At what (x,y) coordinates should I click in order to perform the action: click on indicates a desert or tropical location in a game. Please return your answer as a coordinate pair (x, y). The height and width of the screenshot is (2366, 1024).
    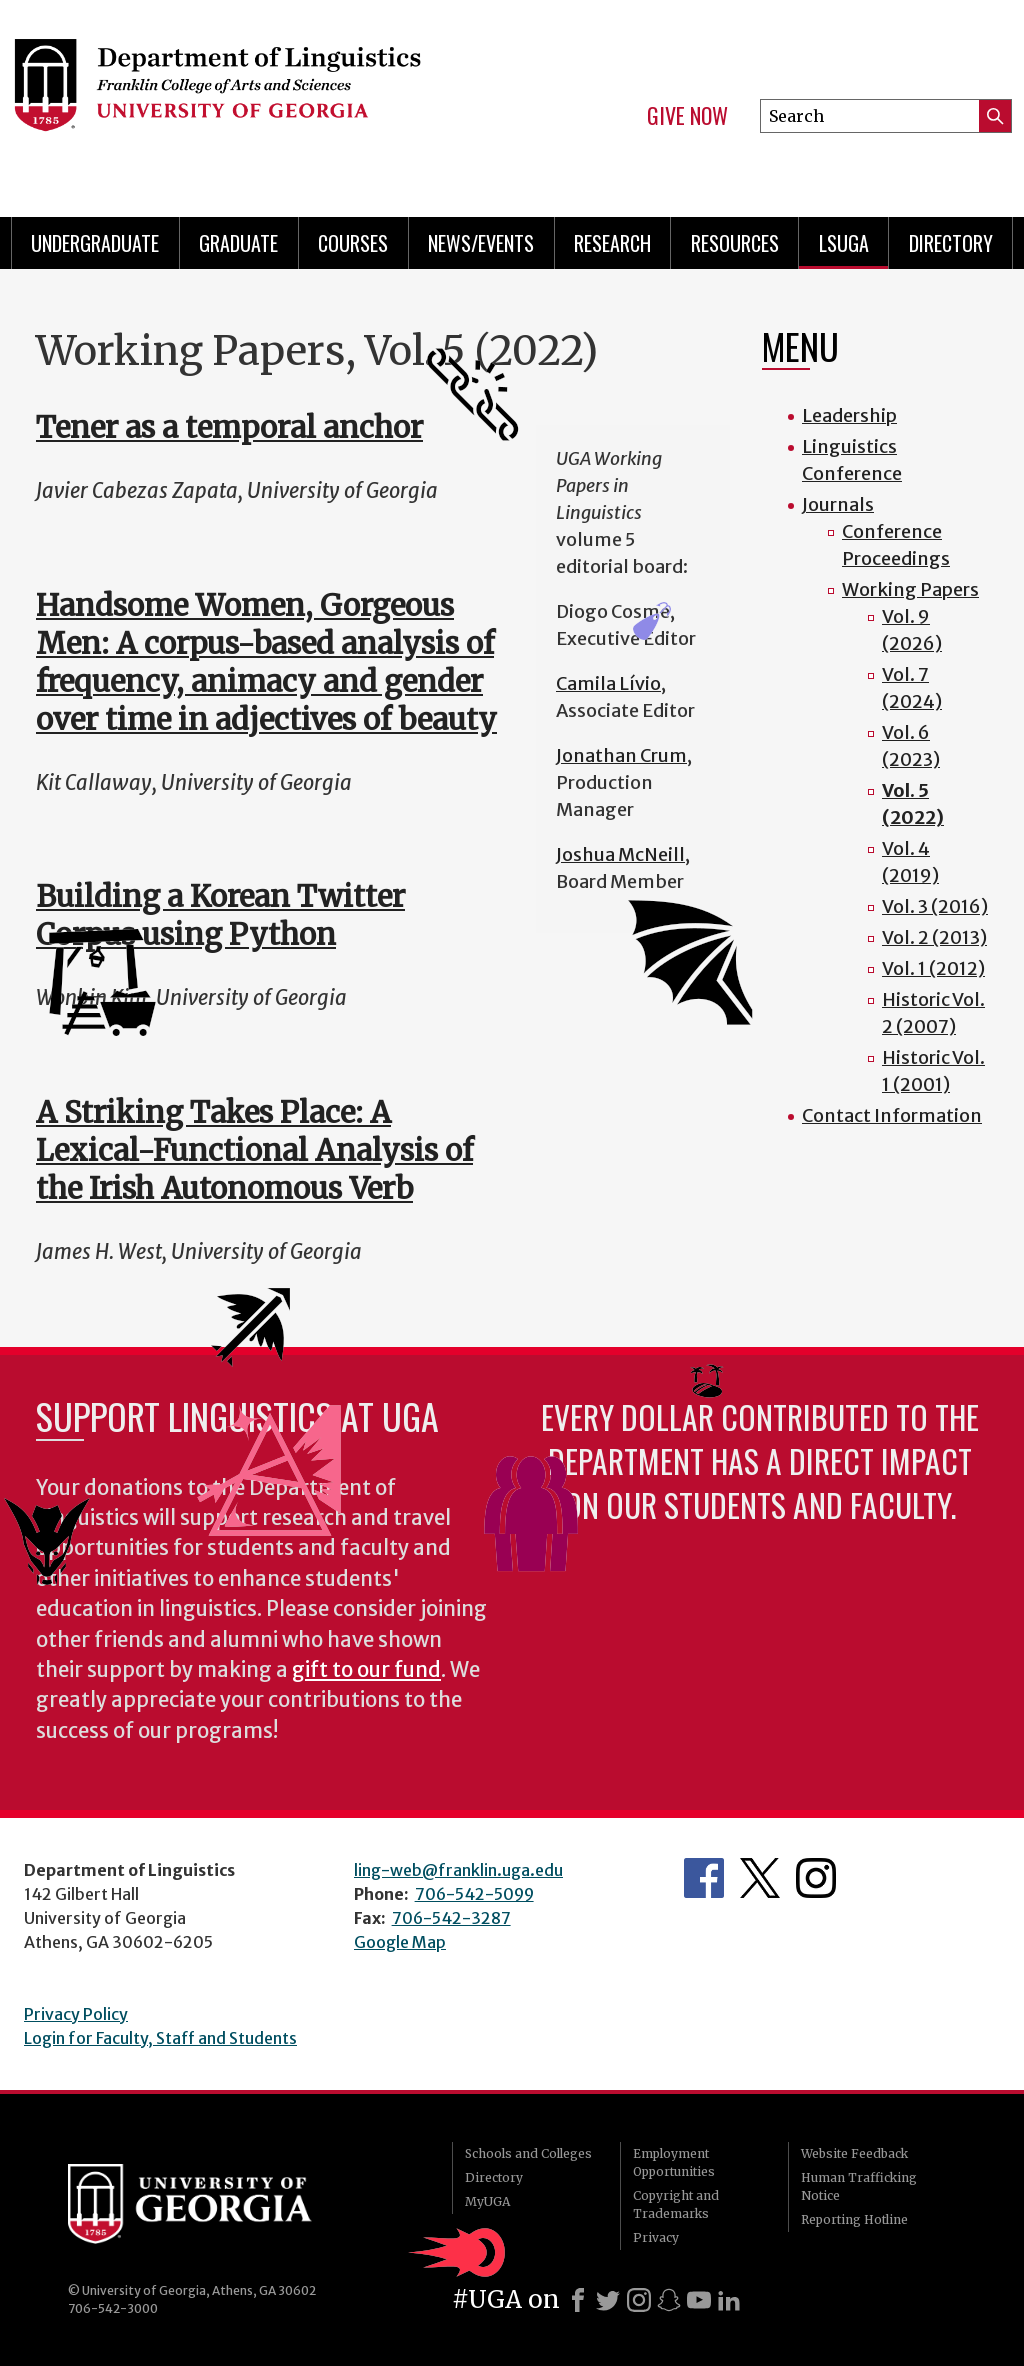
    Looking at the image, I should click on (707, 1381).